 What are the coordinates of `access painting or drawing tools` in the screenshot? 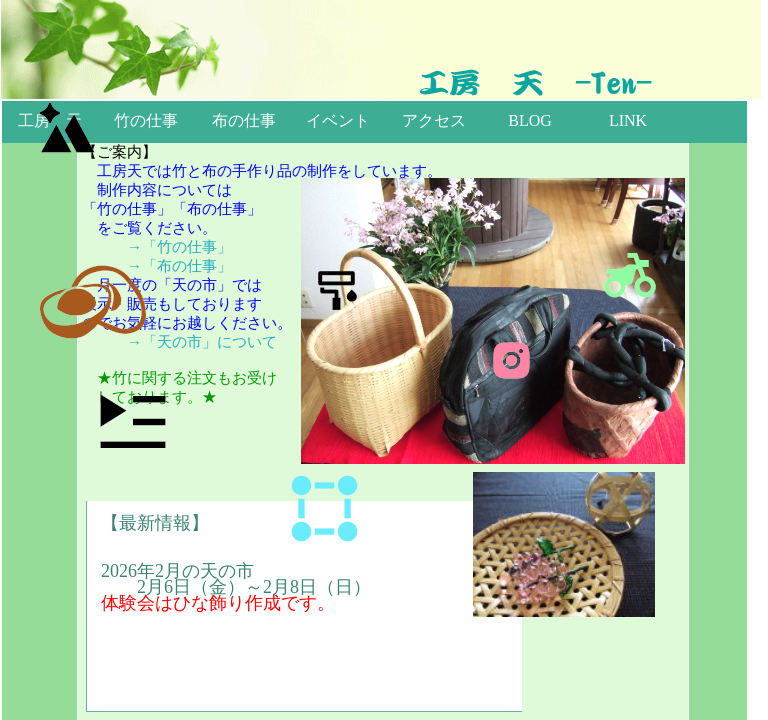 It's located at (336, 289).